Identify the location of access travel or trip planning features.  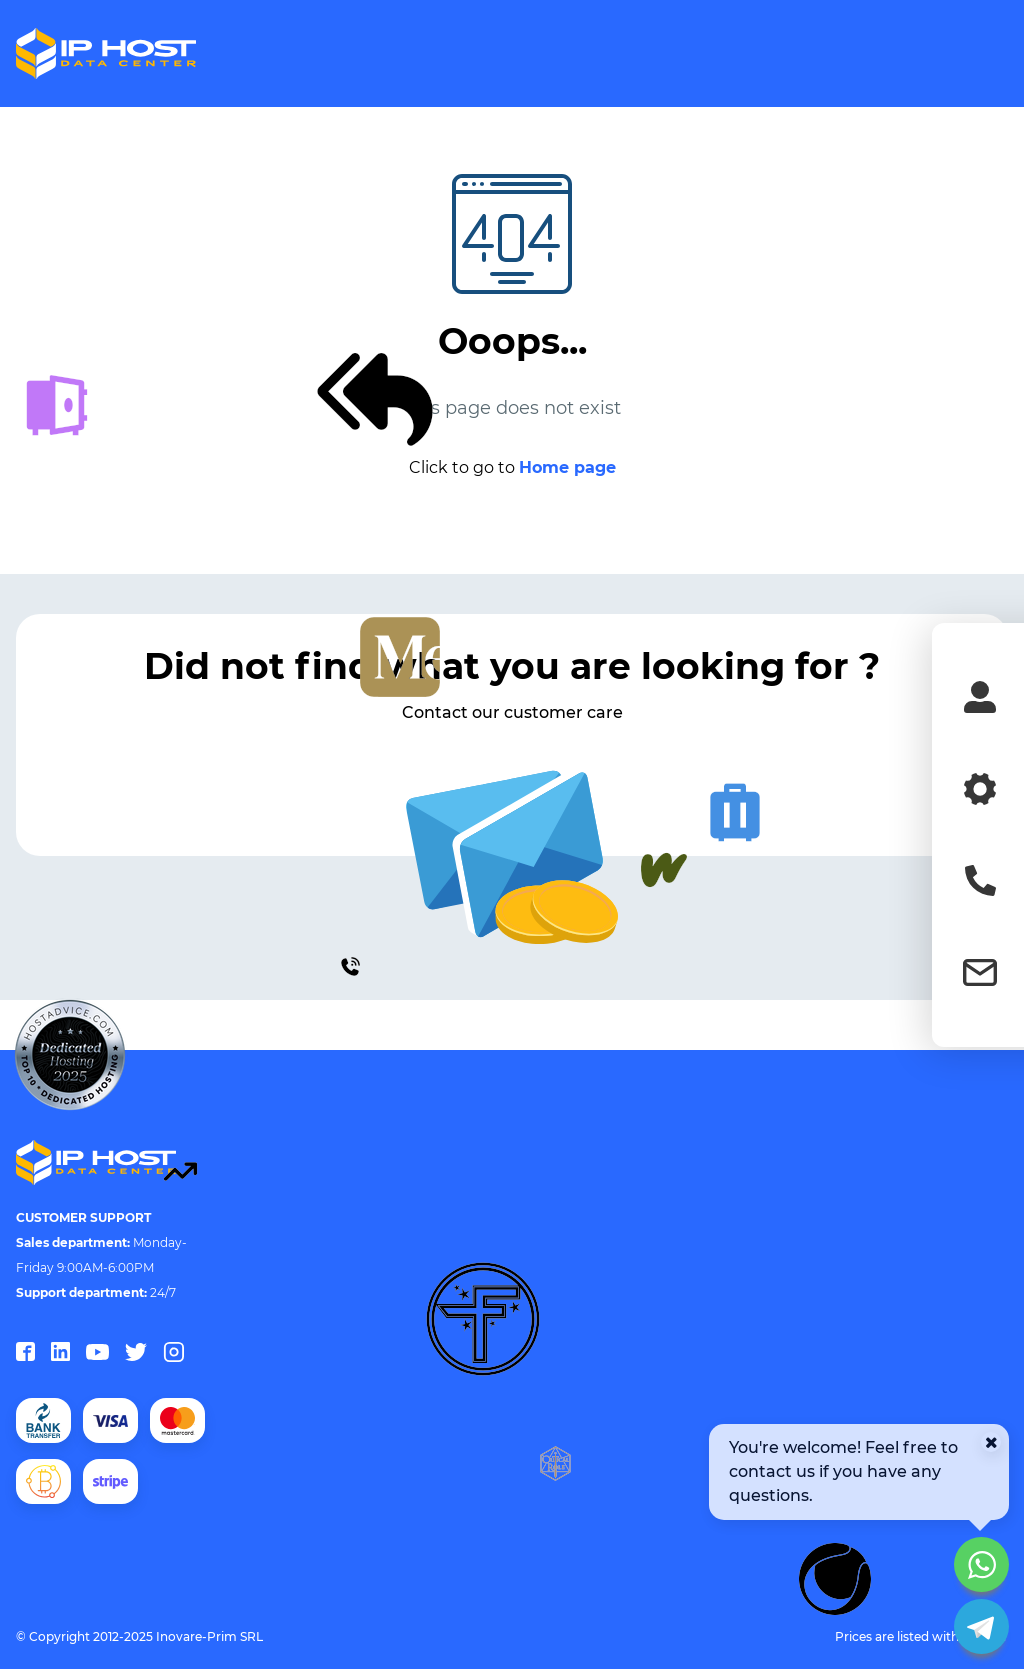
(735, 811).